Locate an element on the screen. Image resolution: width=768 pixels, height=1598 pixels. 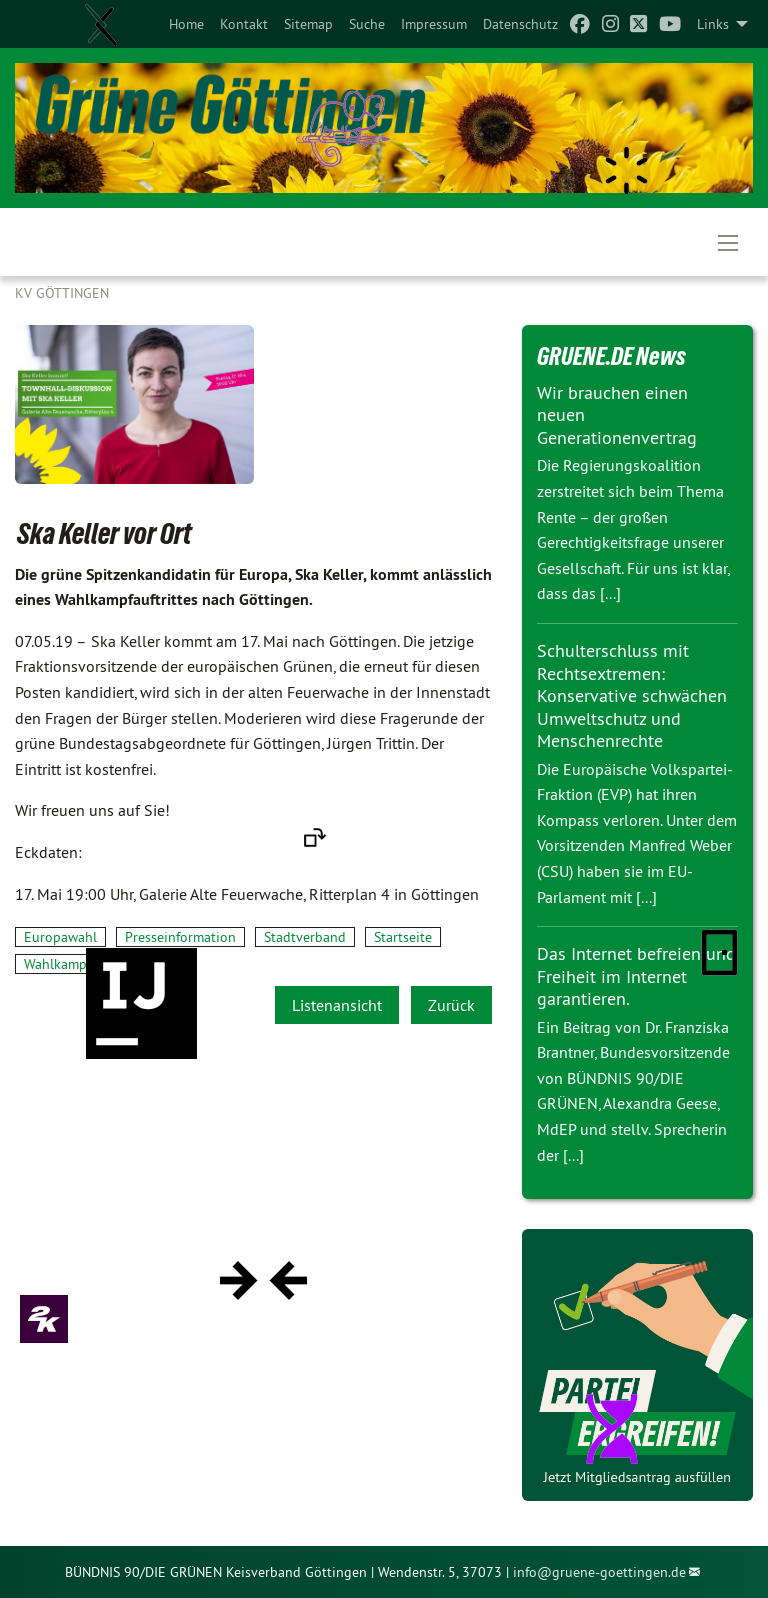
rotate object clockwise is located at coordinates (314, 837).